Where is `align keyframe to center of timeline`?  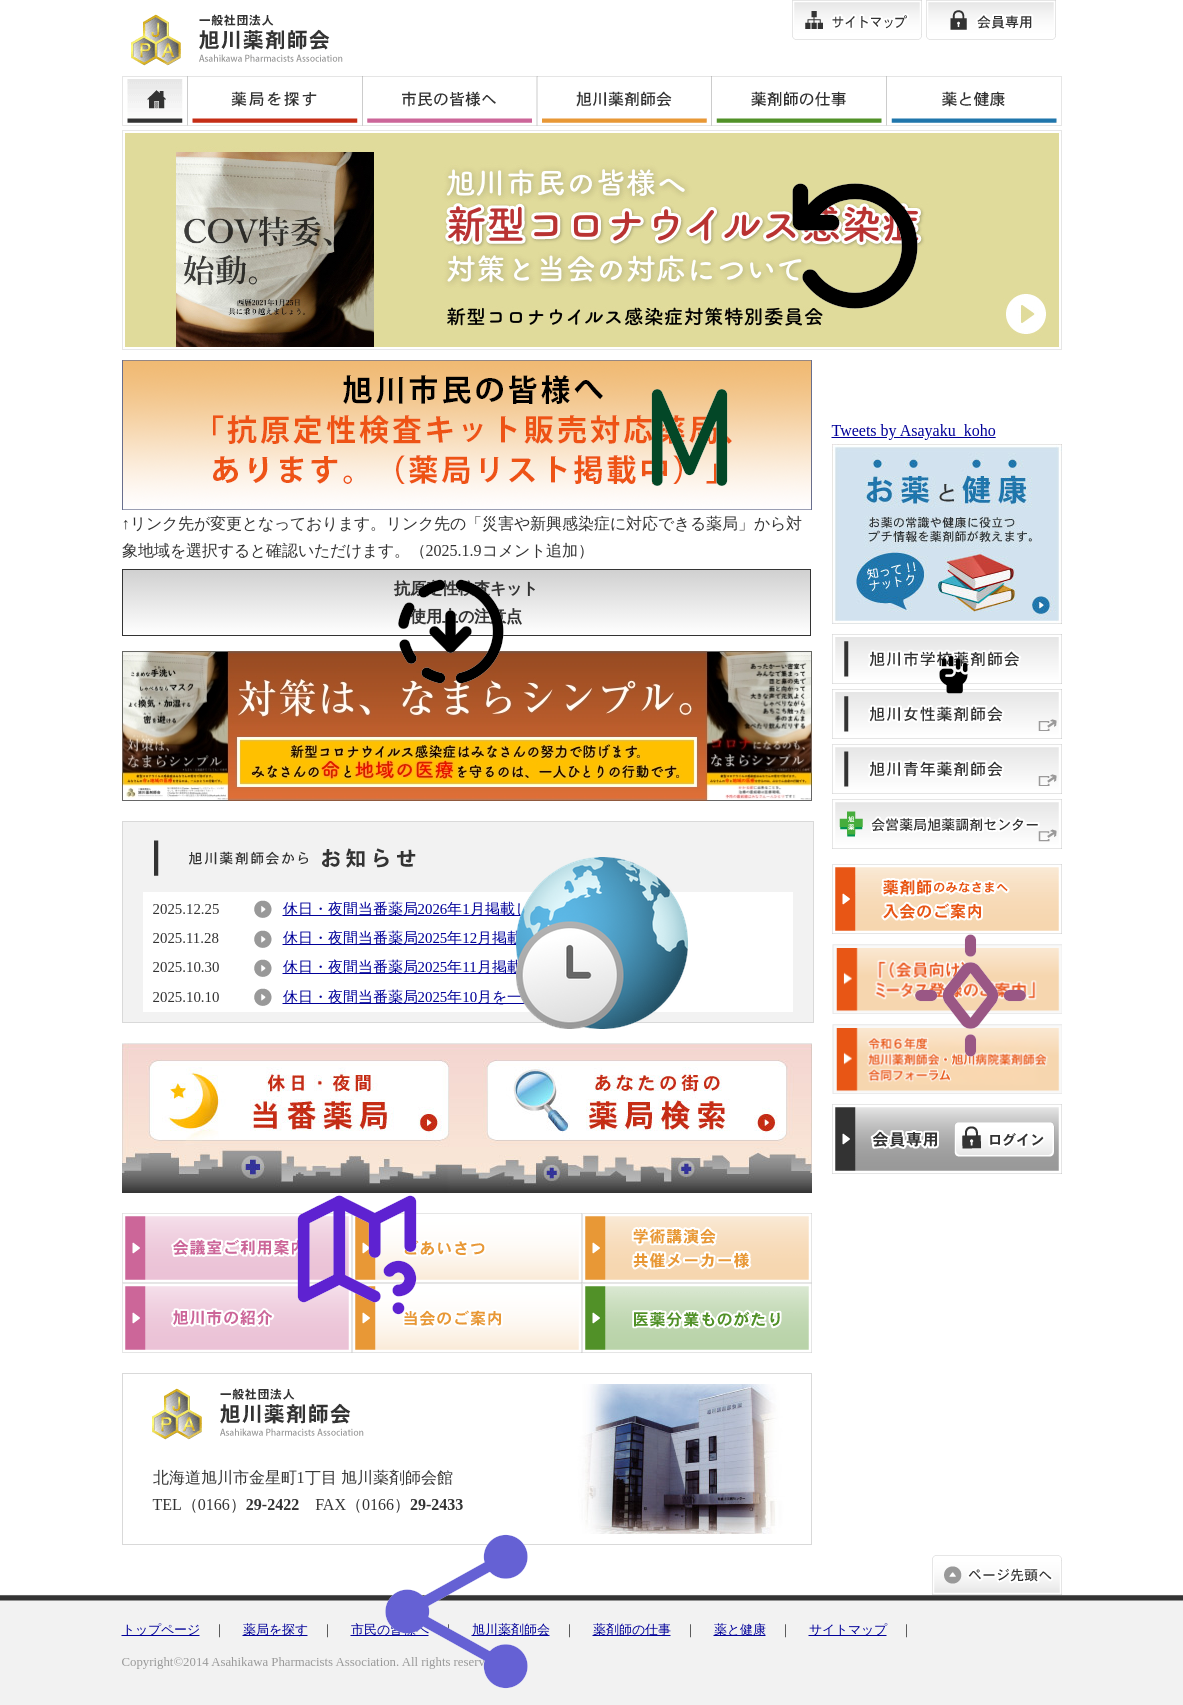
align keyframe to center of timeline is located at coordinates (970, 995).